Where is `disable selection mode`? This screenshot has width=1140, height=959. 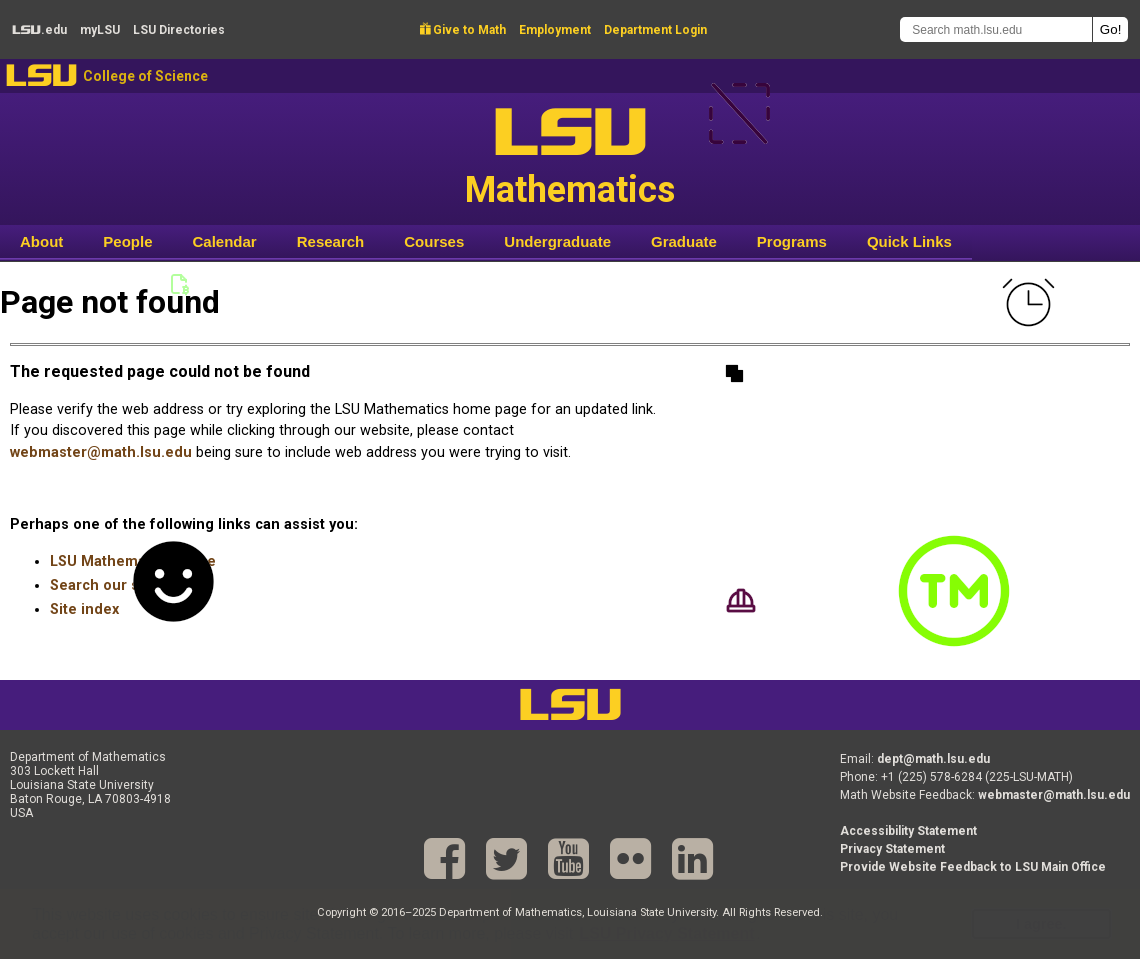
disable selection mode is located at coordinates (739, 113).